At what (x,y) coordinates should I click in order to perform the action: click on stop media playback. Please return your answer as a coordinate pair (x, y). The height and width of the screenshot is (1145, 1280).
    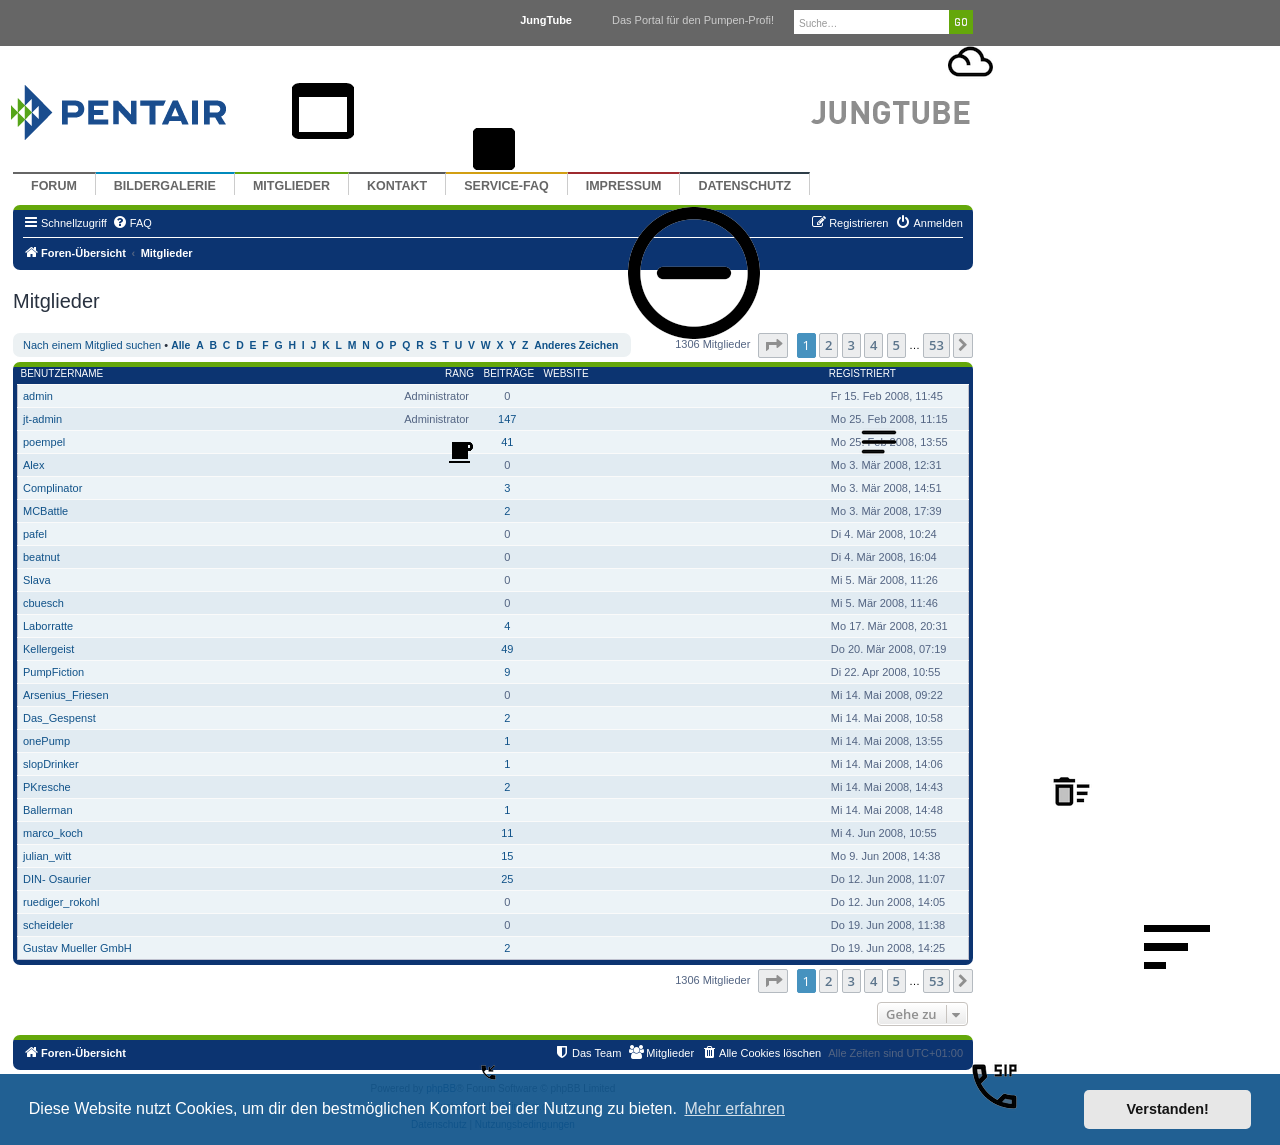
    Looking at the image, I should click on (494, 149).